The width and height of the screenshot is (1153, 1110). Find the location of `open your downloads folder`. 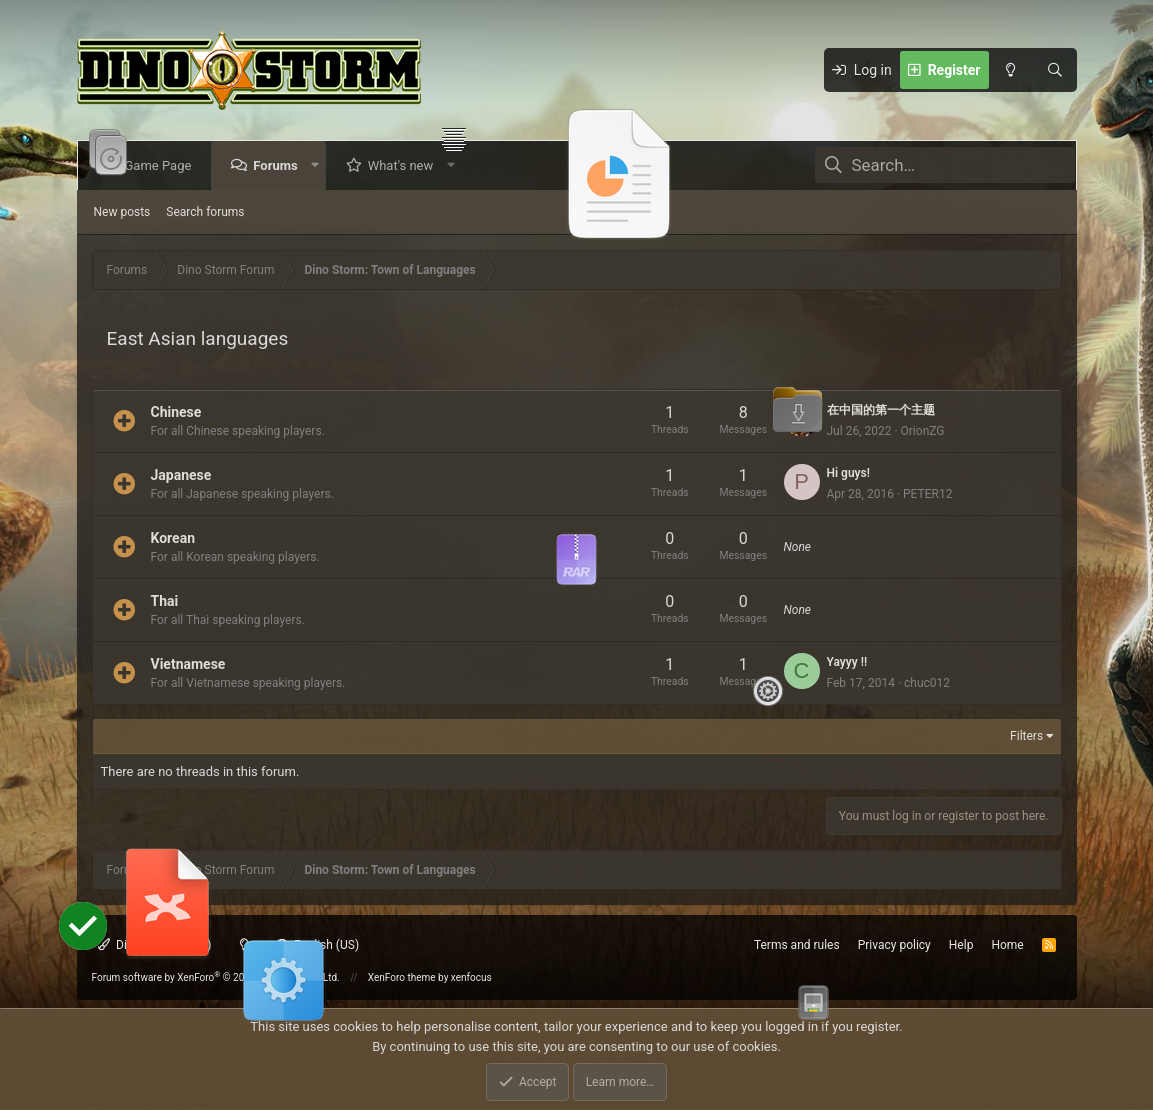

open your downloads folder is located at coordinates (797, 409).